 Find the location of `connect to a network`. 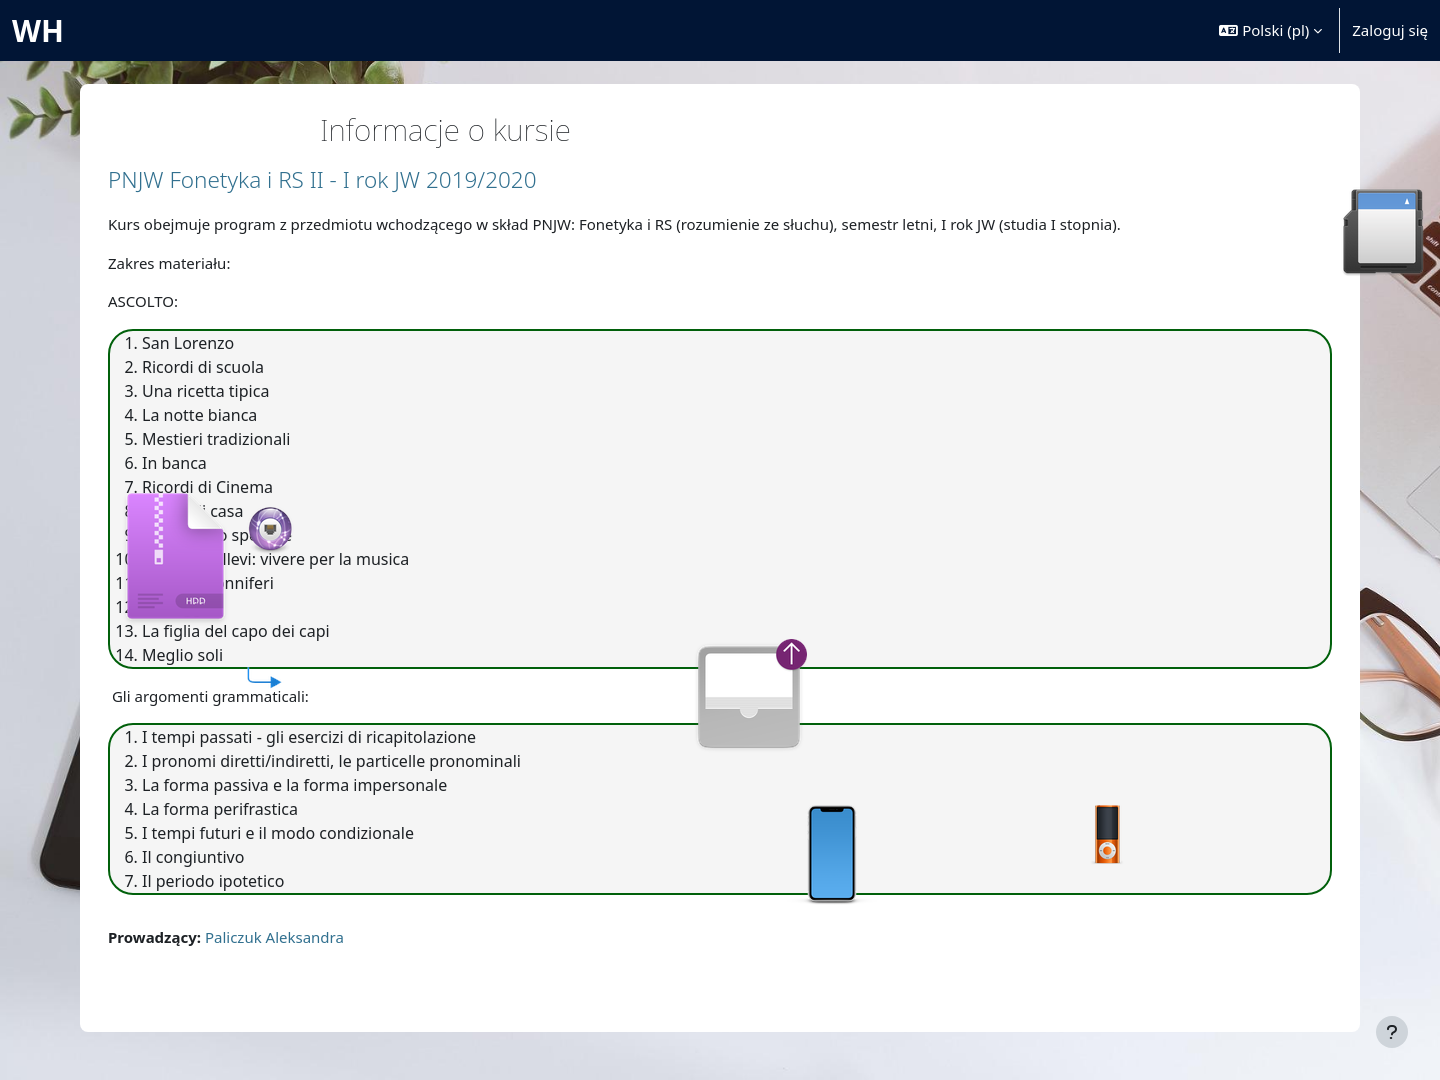

connect to a network is located at coordinates (270, 531).